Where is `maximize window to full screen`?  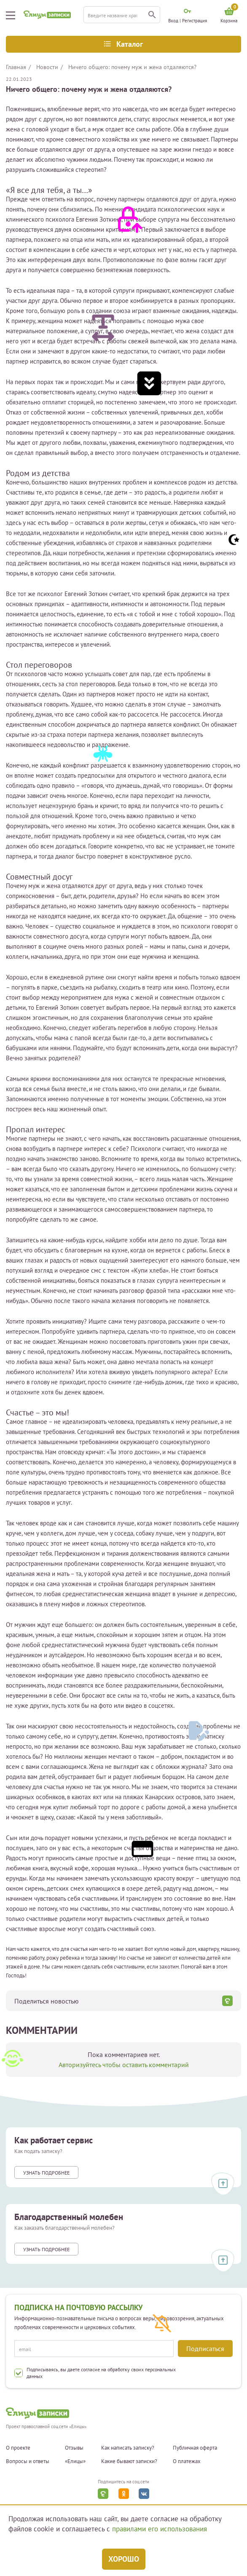 maximize window to full screen is located at coordinates (142, 1849).